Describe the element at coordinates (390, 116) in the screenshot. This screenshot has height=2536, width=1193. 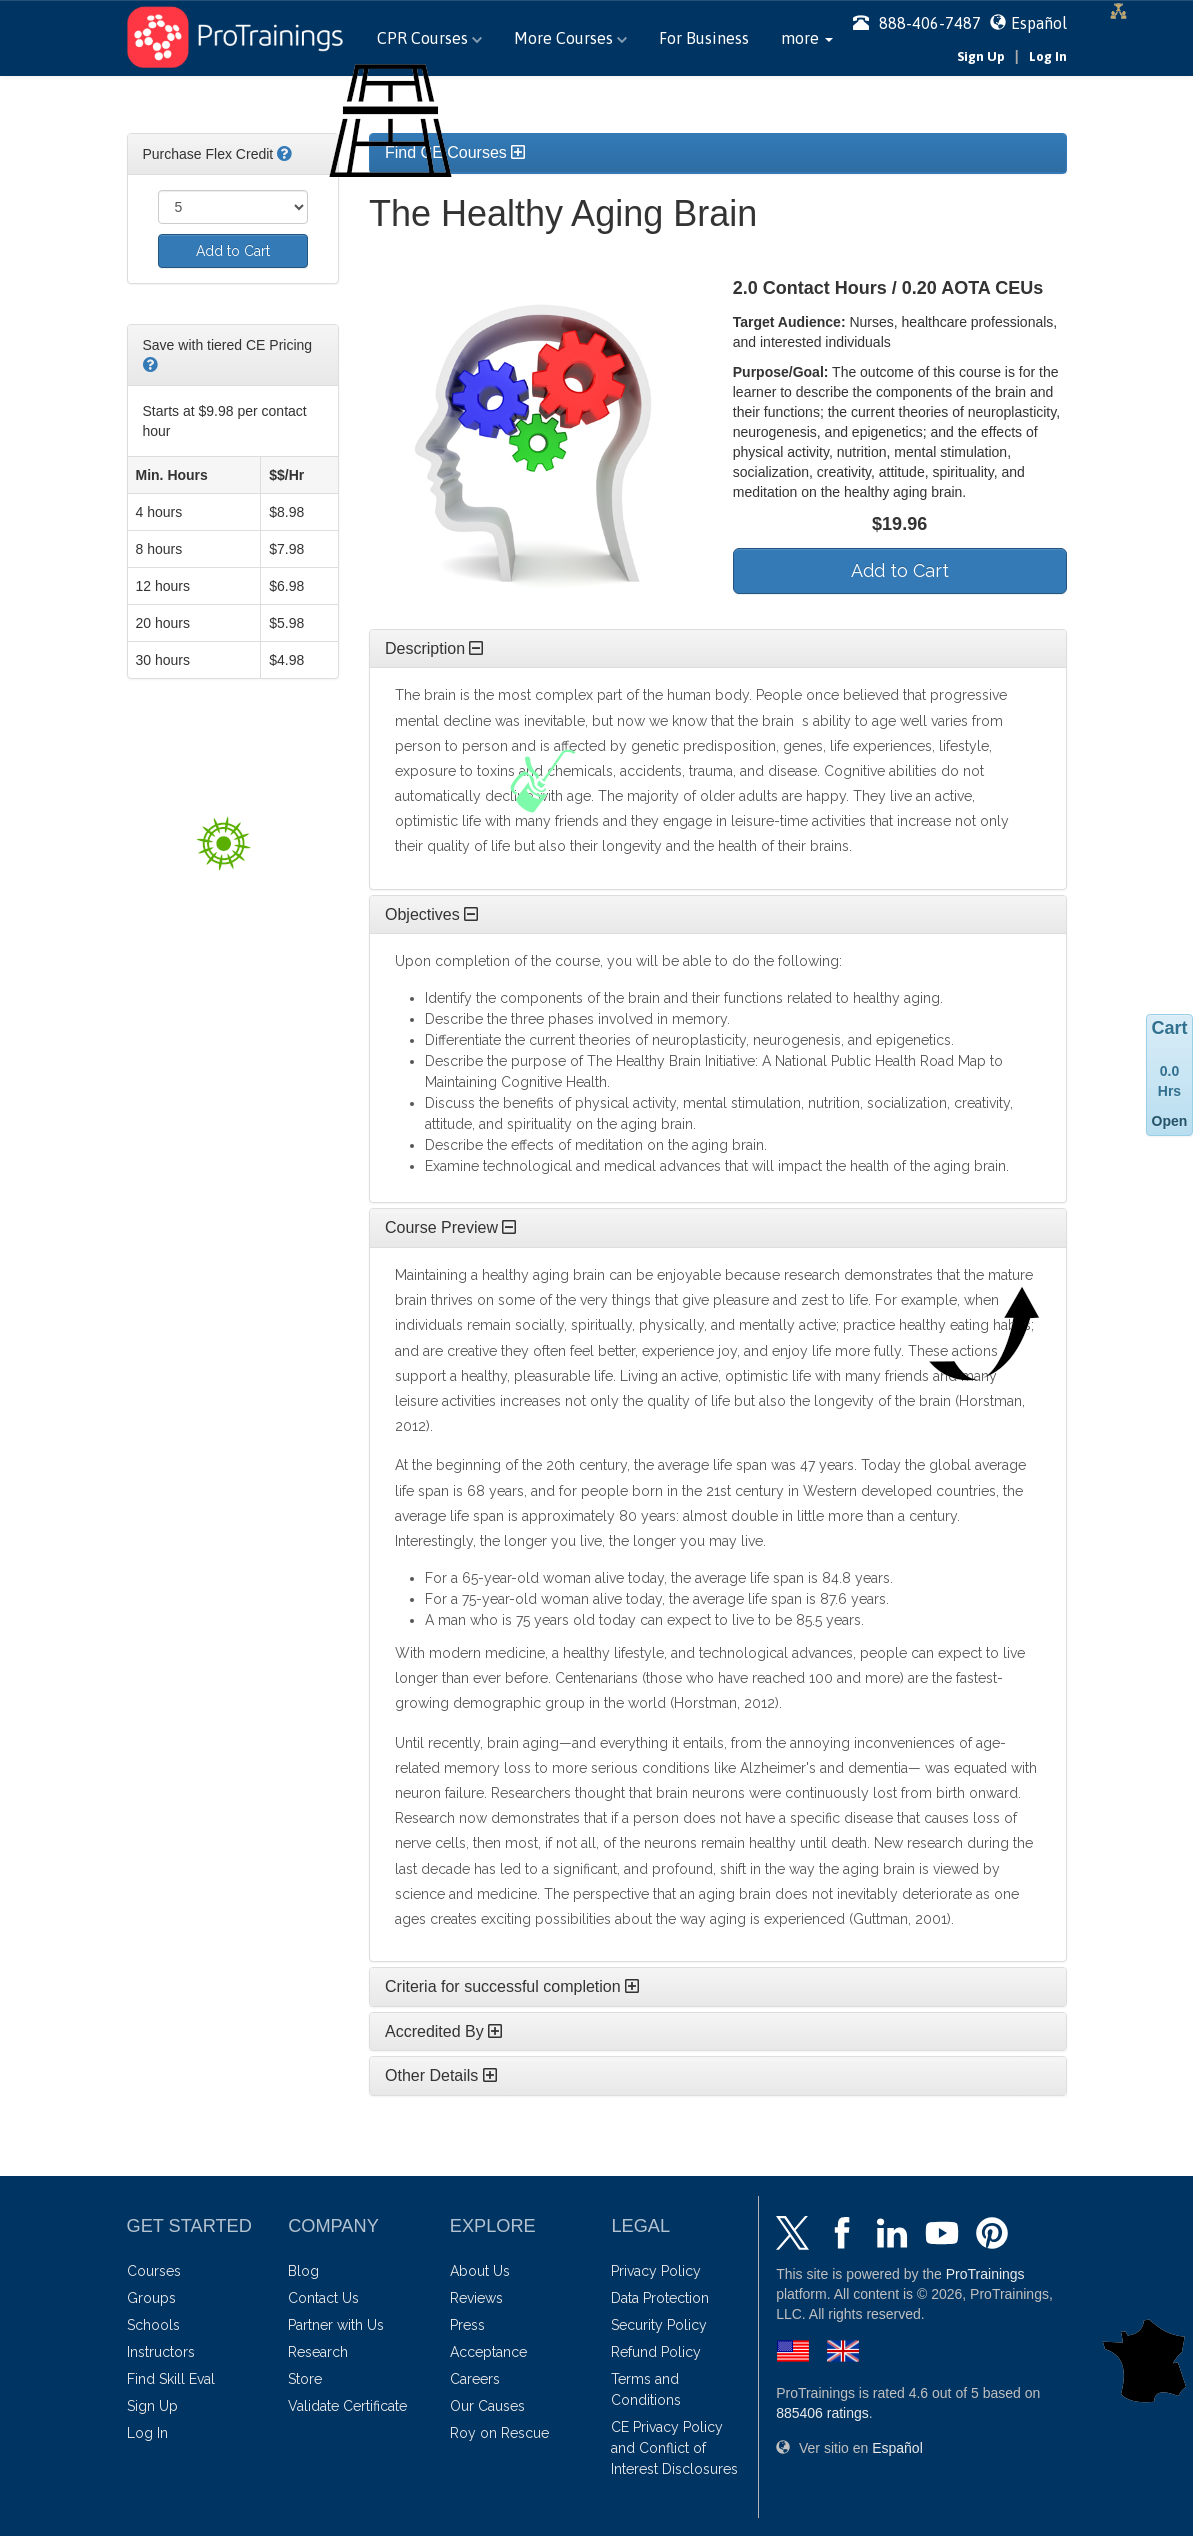
I see `view tennis court availability` at that location.